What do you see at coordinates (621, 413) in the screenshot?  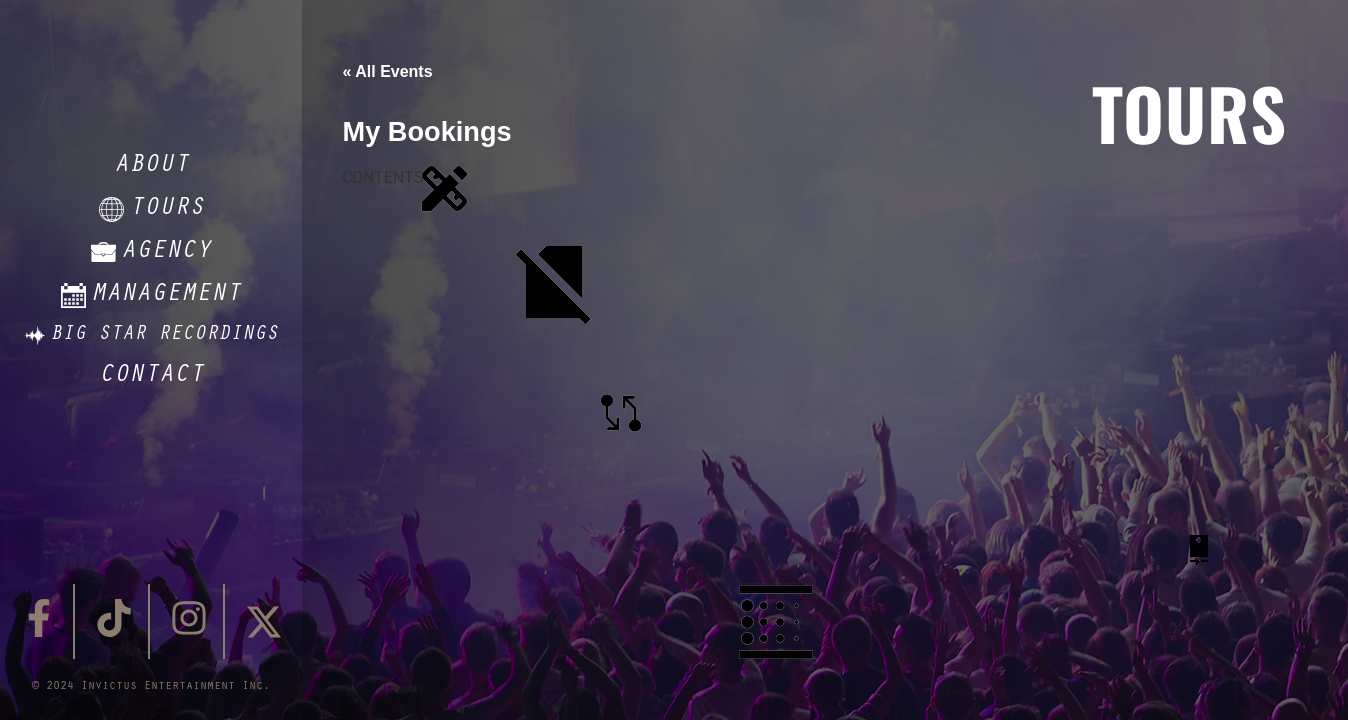 I see `view code differences between branches` at bounding box center [621, 413].